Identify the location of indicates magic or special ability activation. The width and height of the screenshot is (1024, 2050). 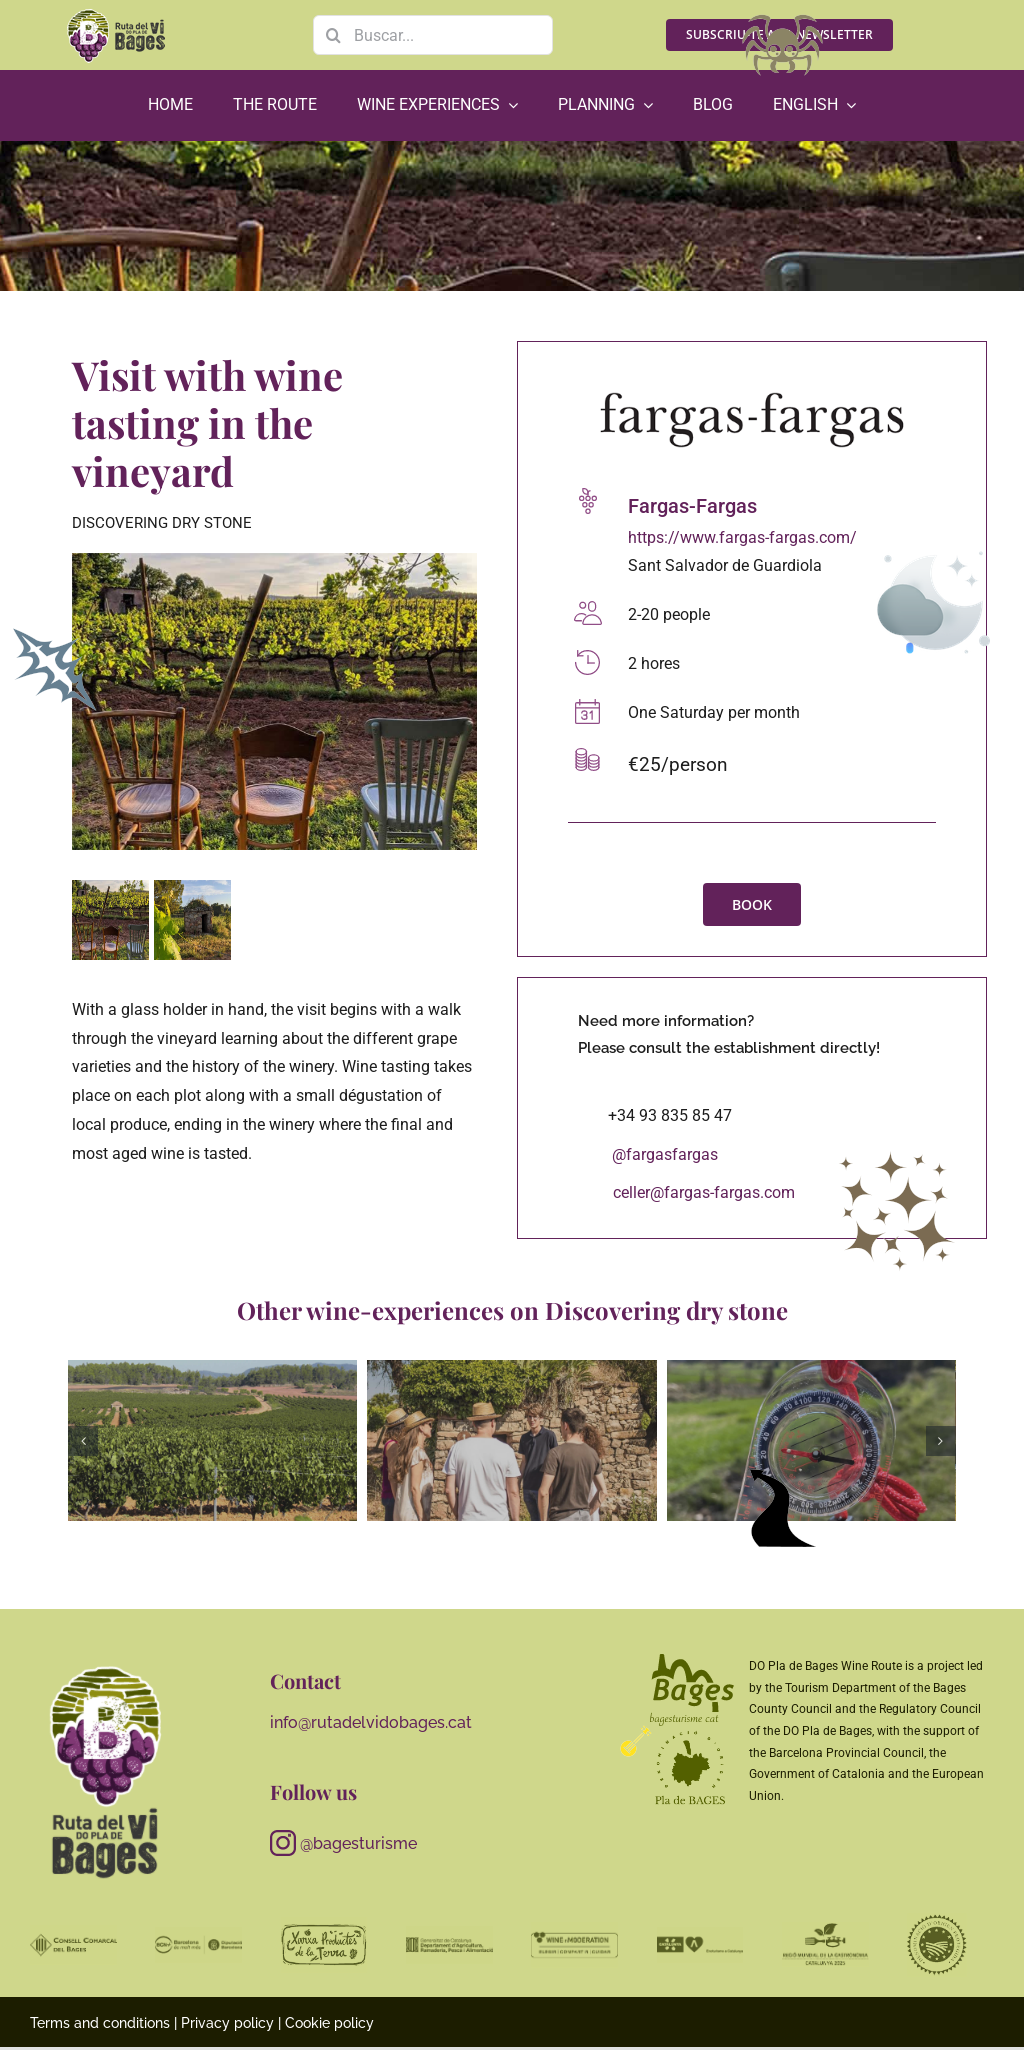
(895, 1210).